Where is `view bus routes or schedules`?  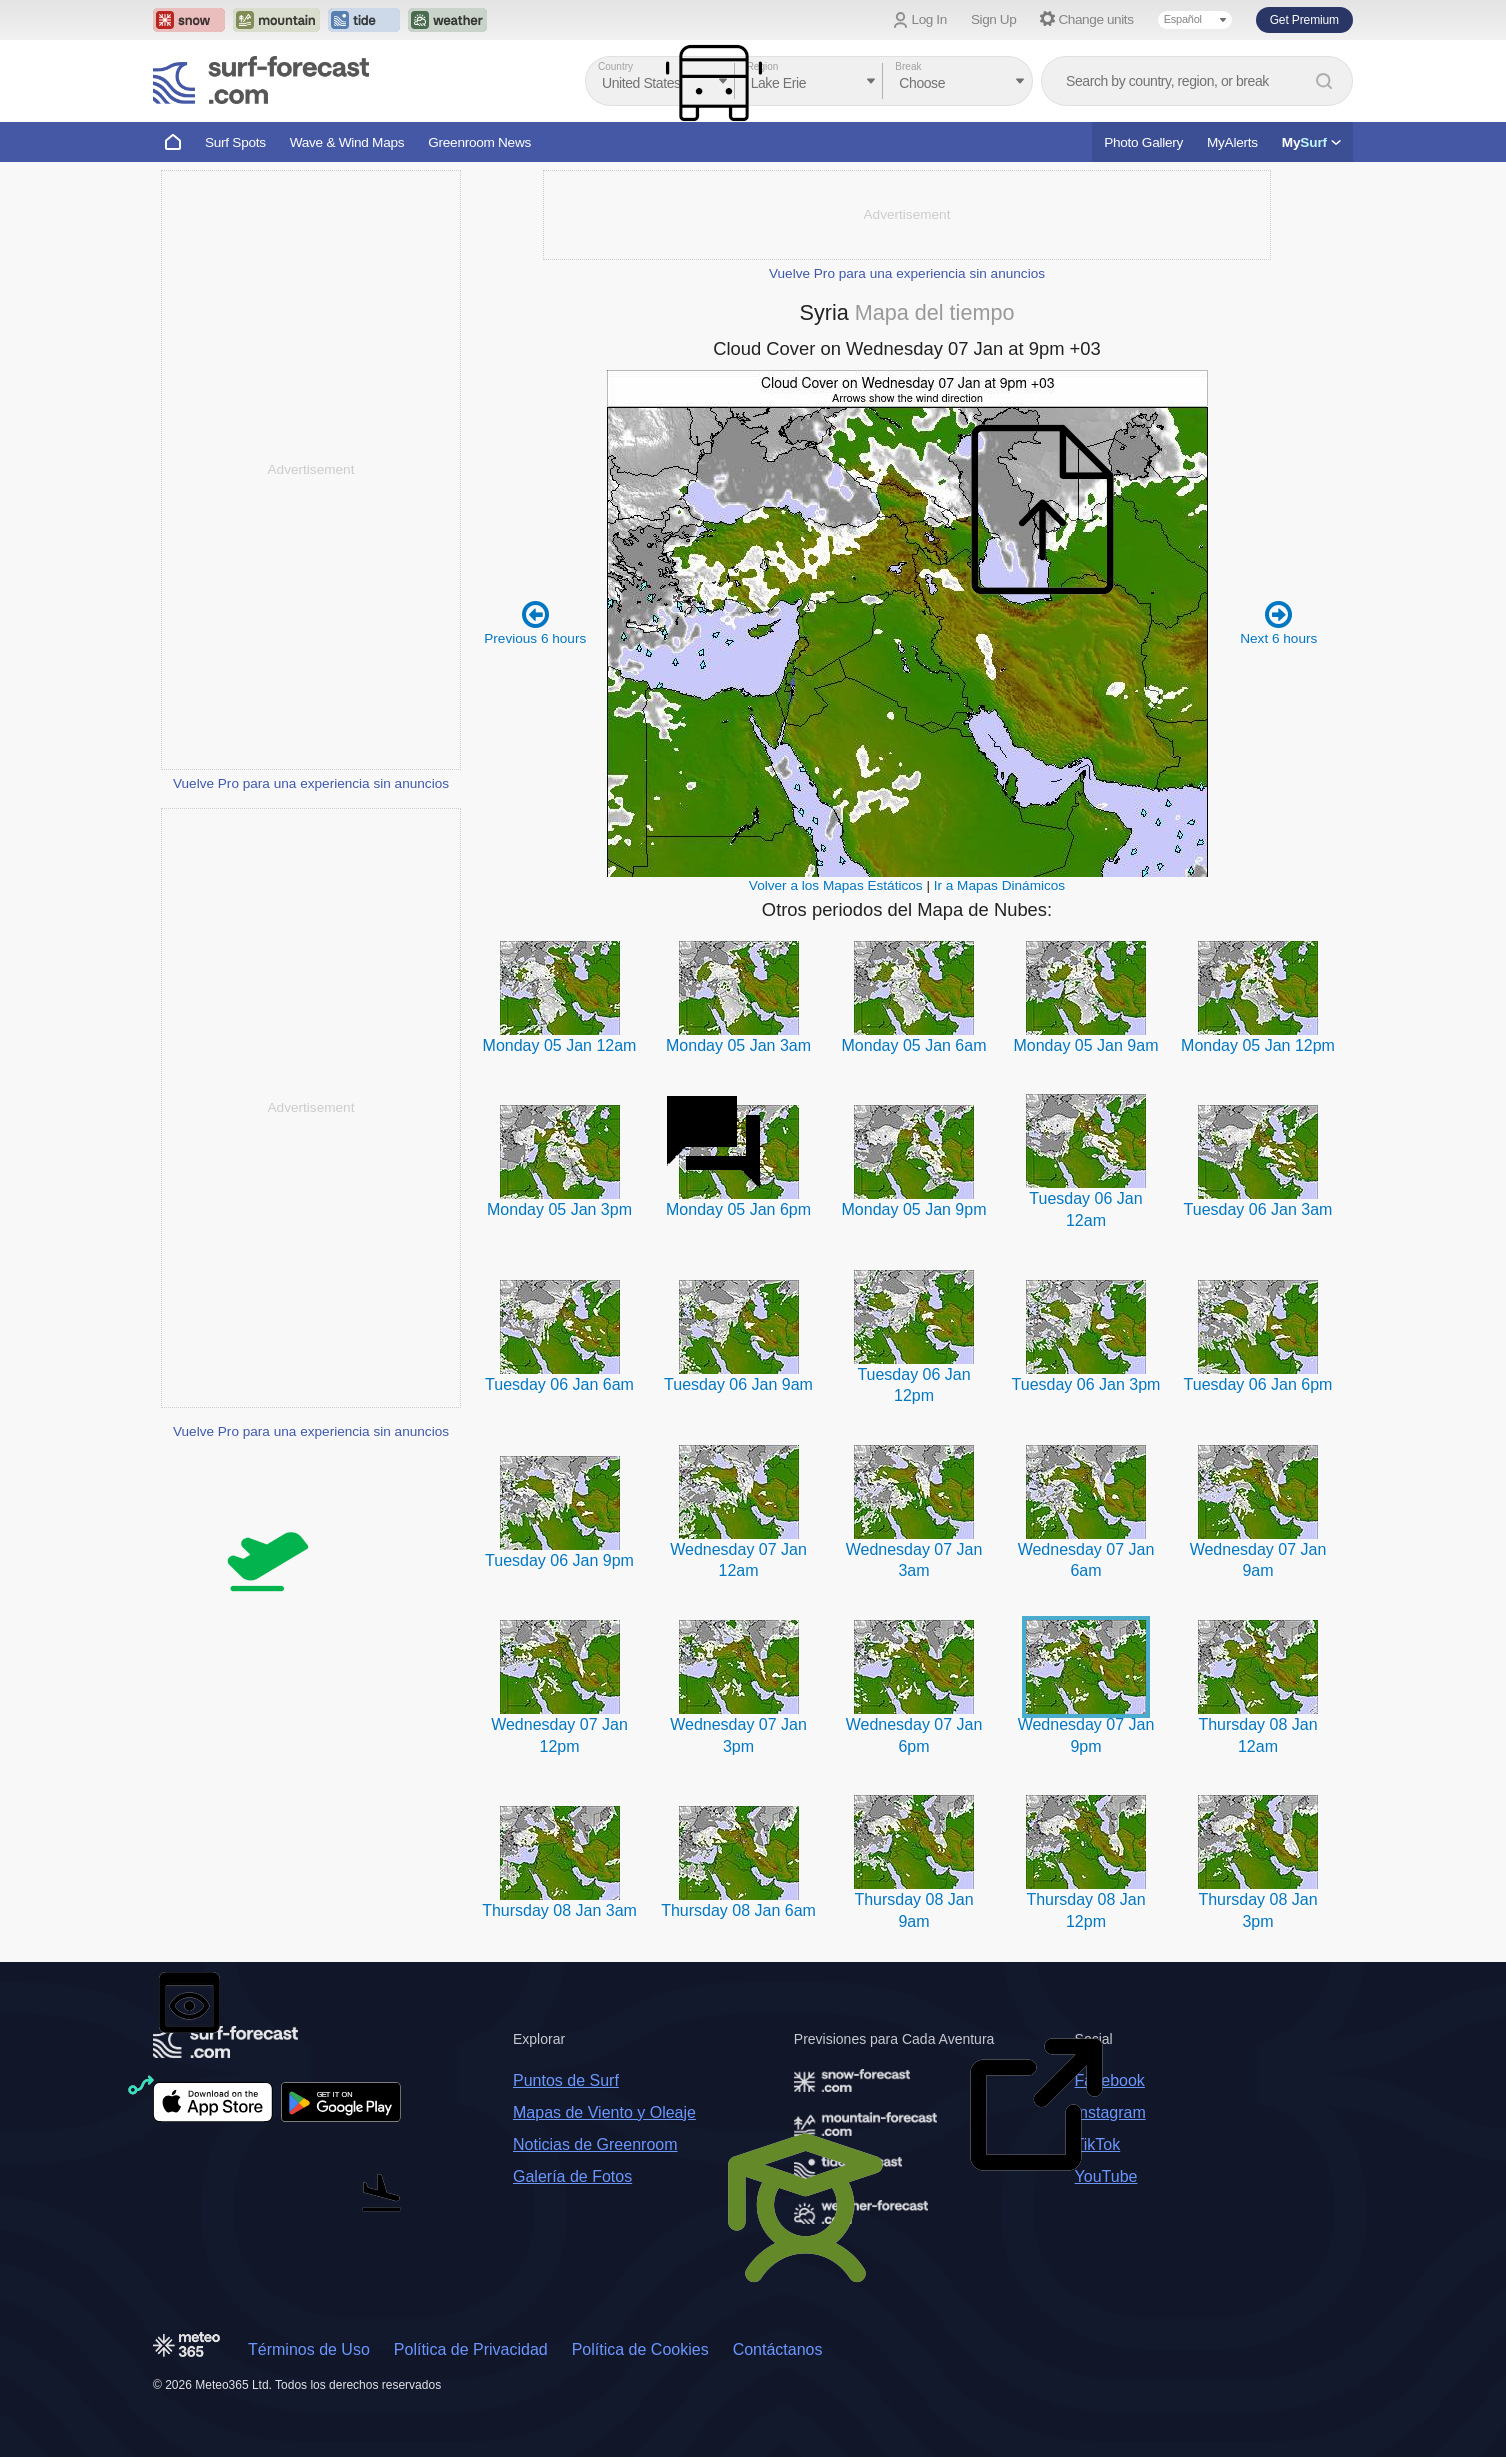
view bus routes or schedules is located at coordinates (714, 83).